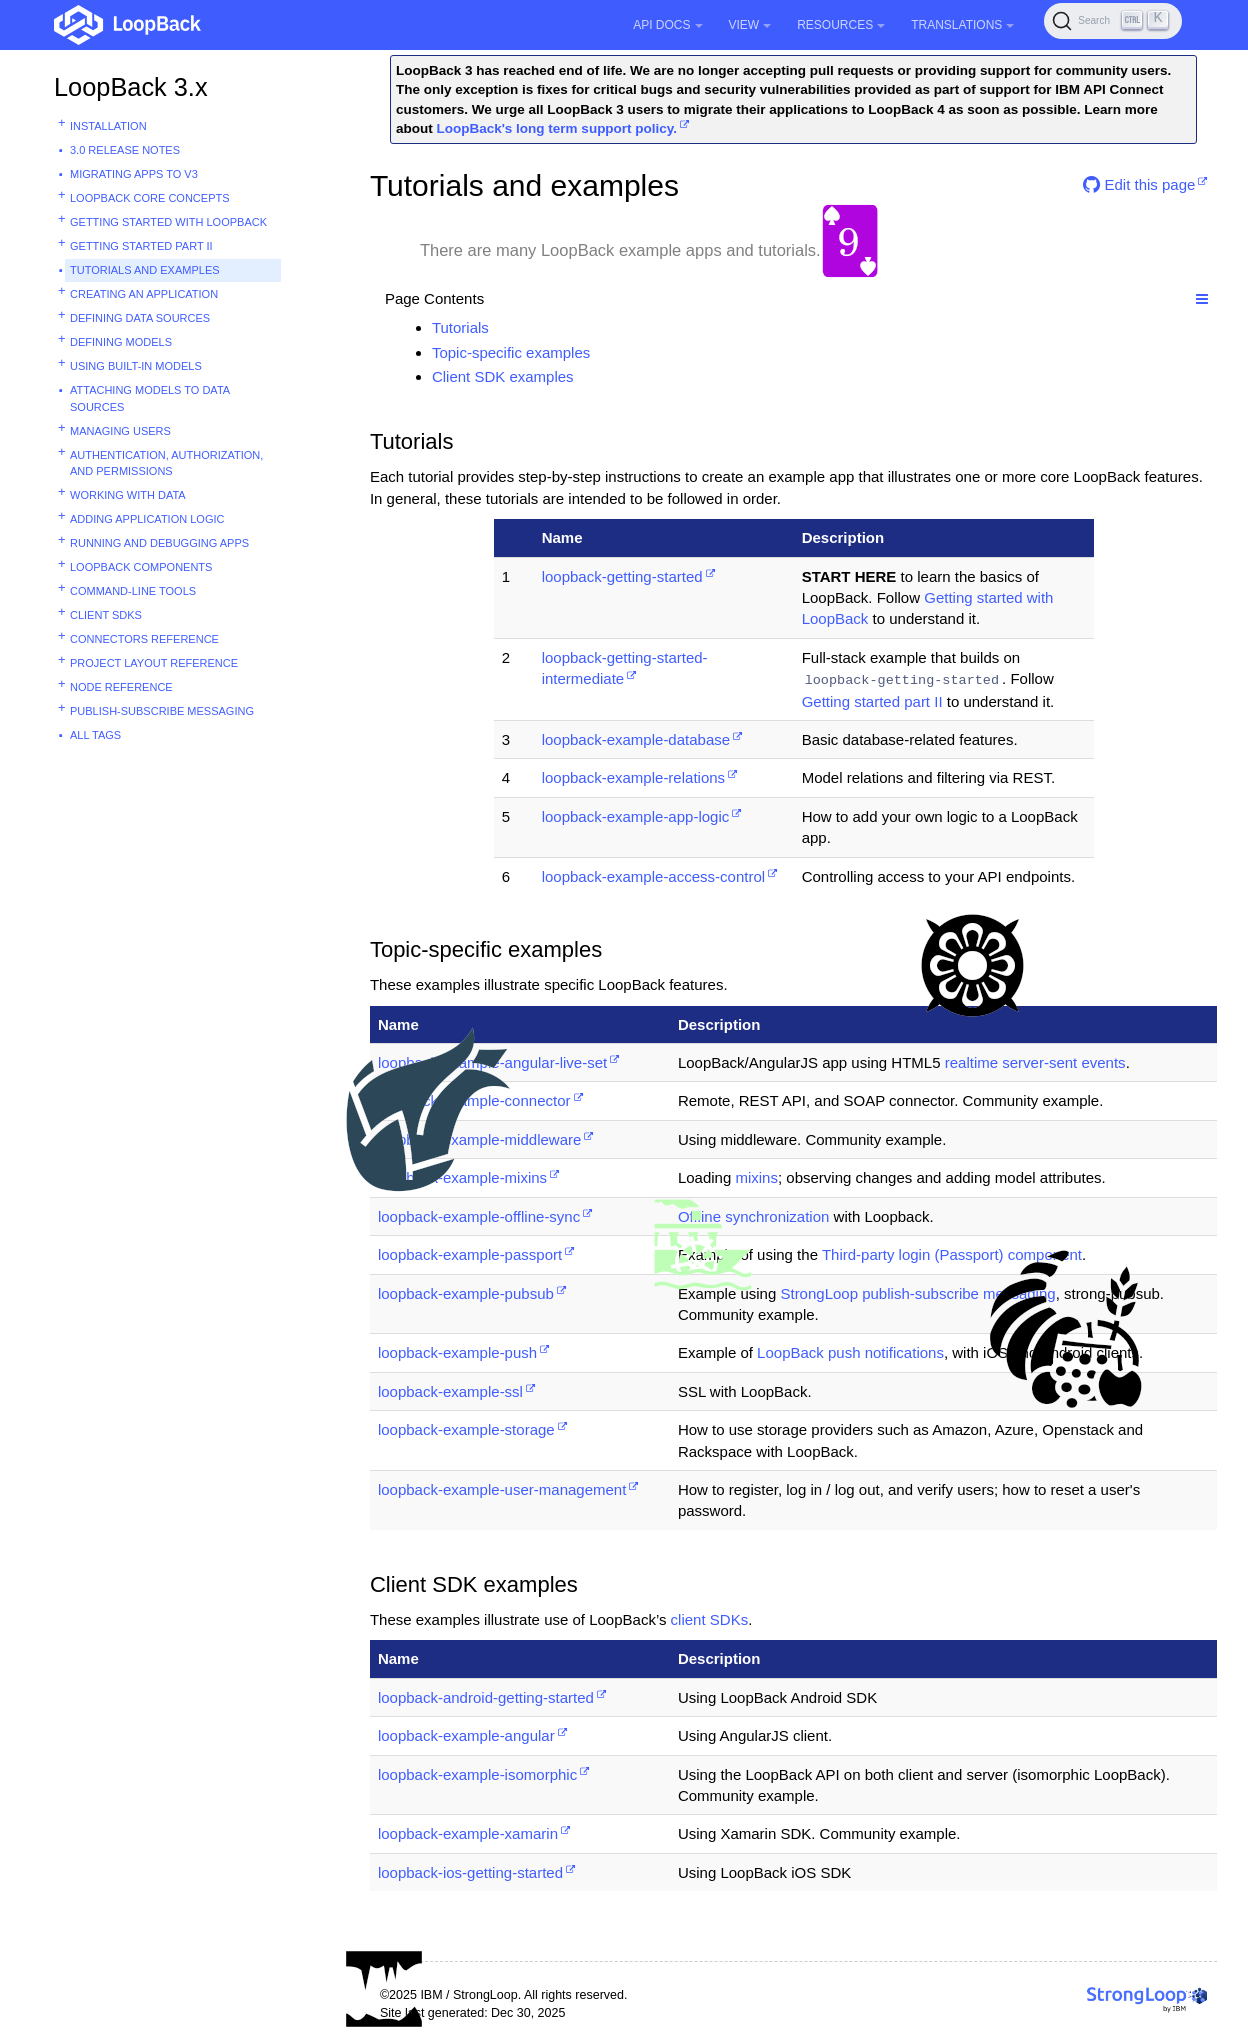 This screenshot has height=2036, width=1248. What do you see at coordinates (1066, 1328) in the screenshot?
I see `indicates harvest or abundance theme` at bounding box center [1066, 1328].